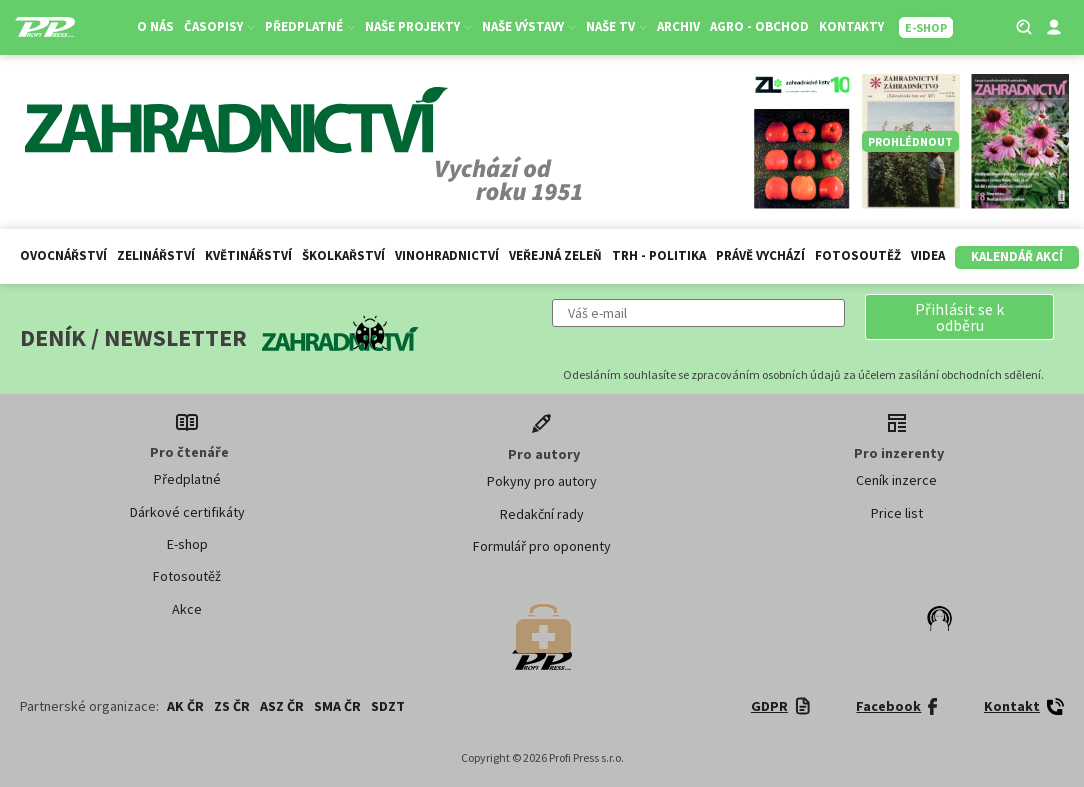  I want to click on indicates a bug or issue in the system, so click(370, 334).